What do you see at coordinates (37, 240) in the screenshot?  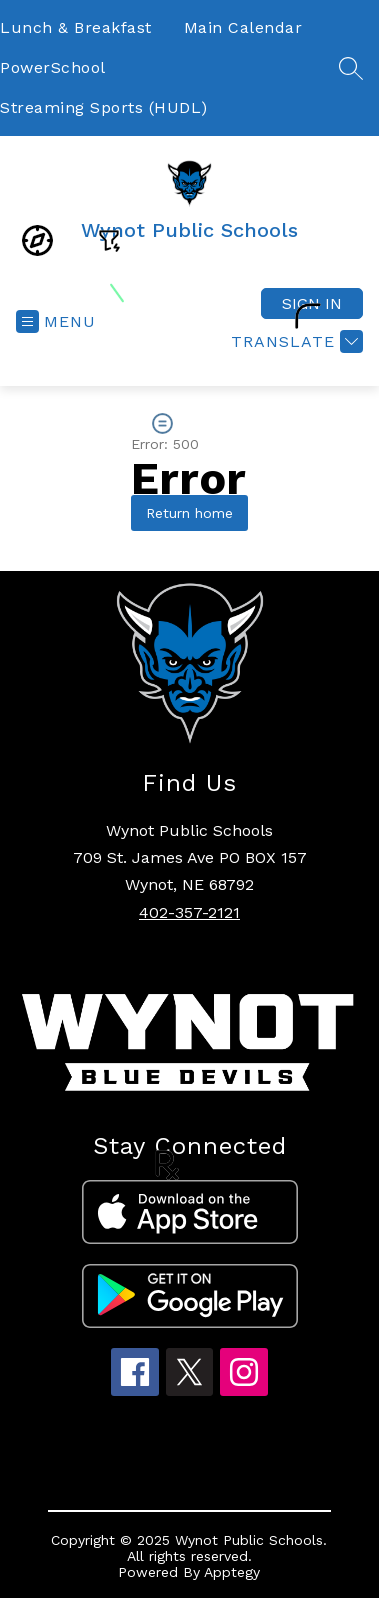 I see `access navigation or direction features` at bounding box center [37, 240].